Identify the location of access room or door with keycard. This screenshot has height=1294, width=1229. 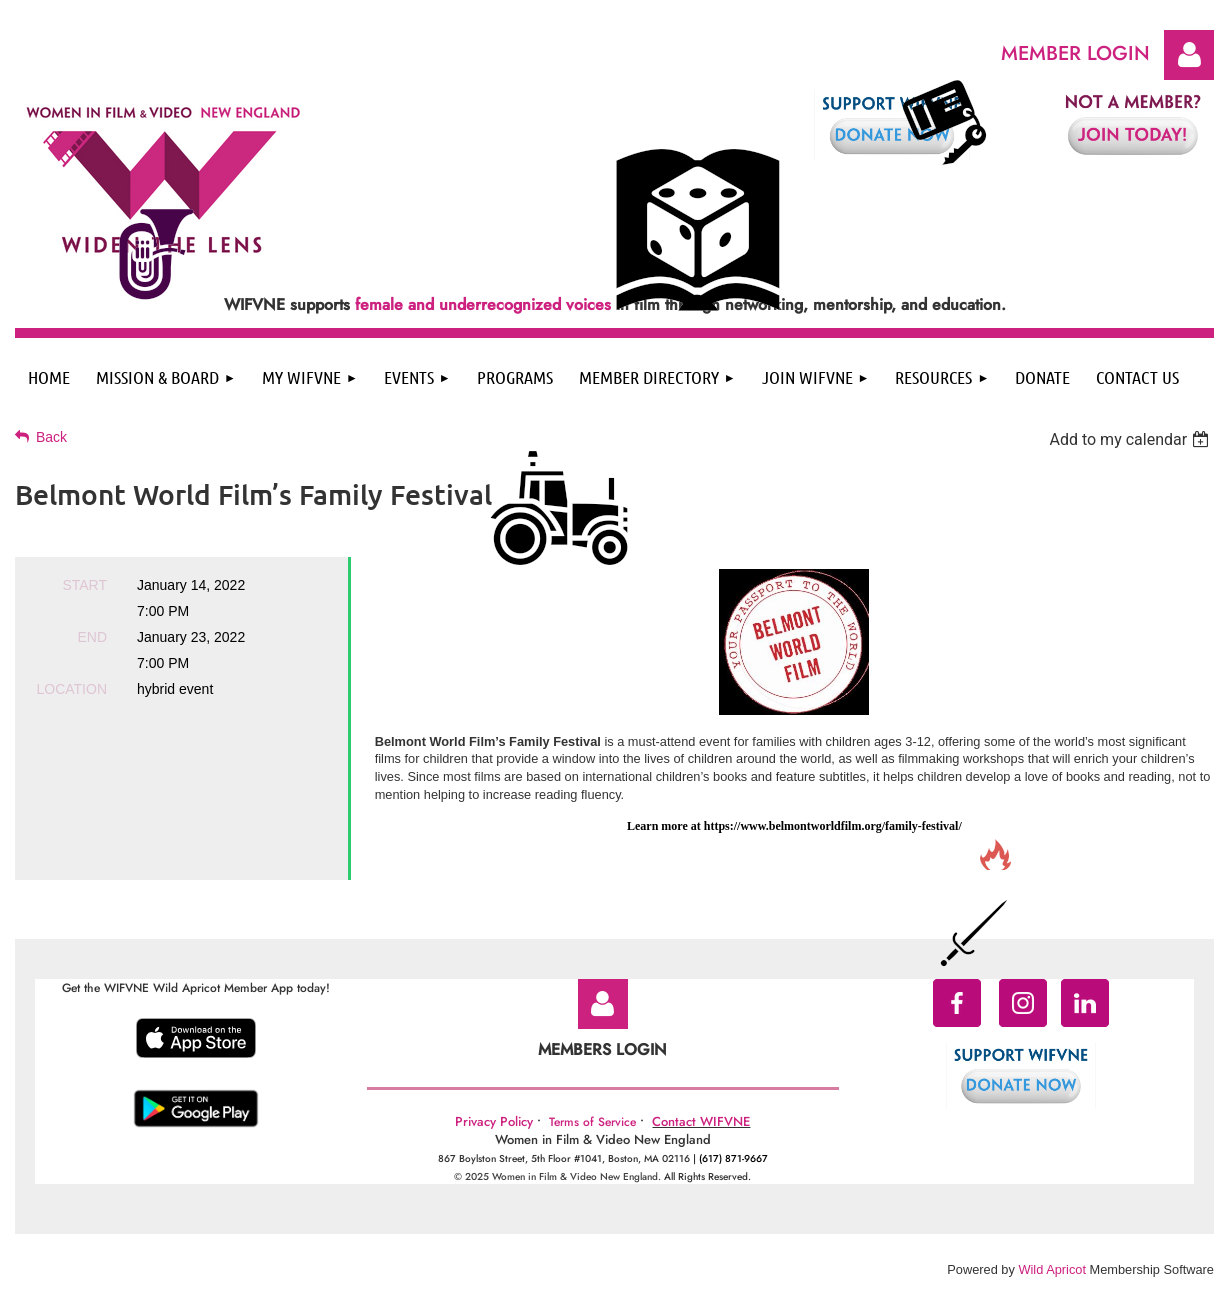
(944, 122).